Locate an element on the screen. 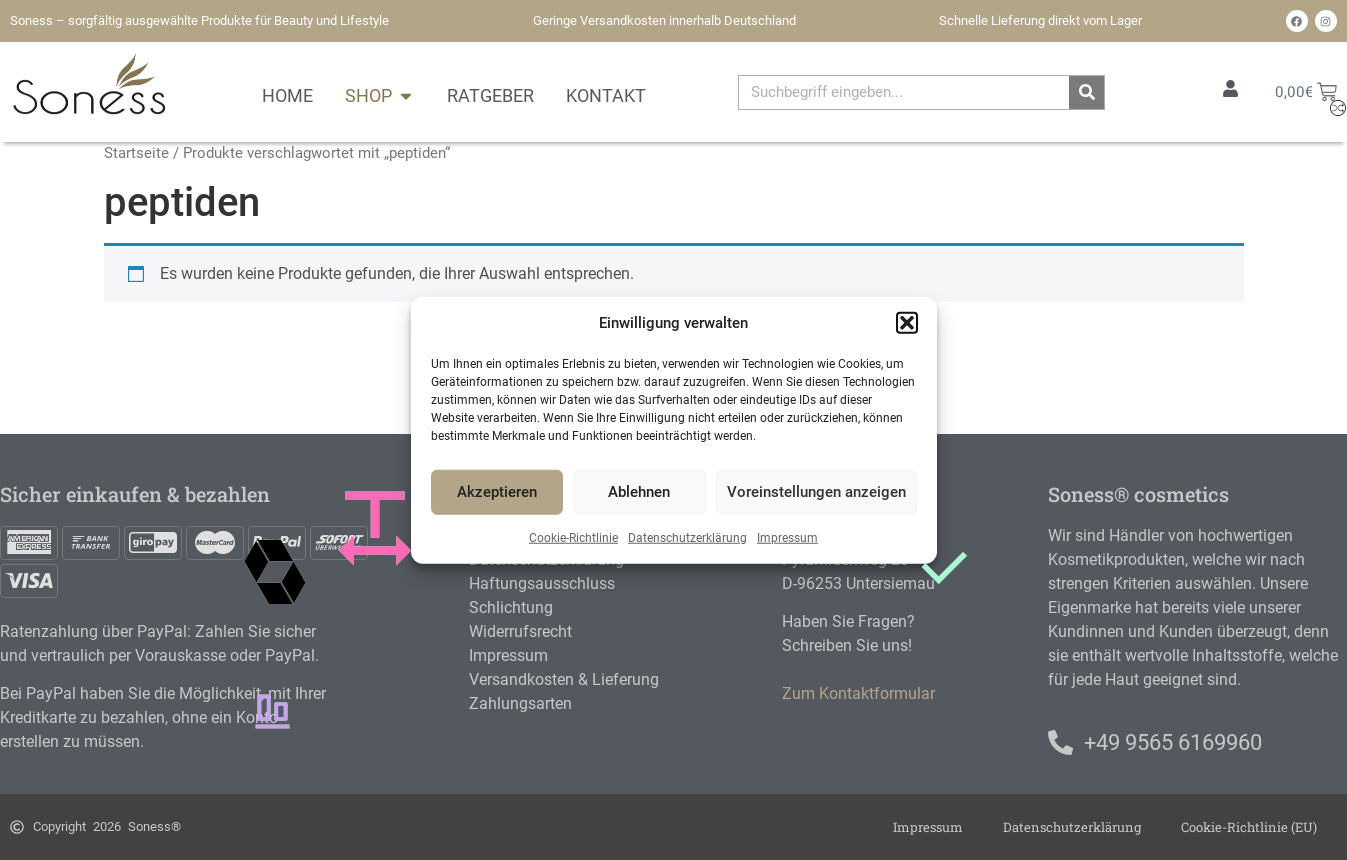 Image resolution: width=1347 pixels, height=860 pixels. confirms a completed action or task is located at coordinates (944, 568).